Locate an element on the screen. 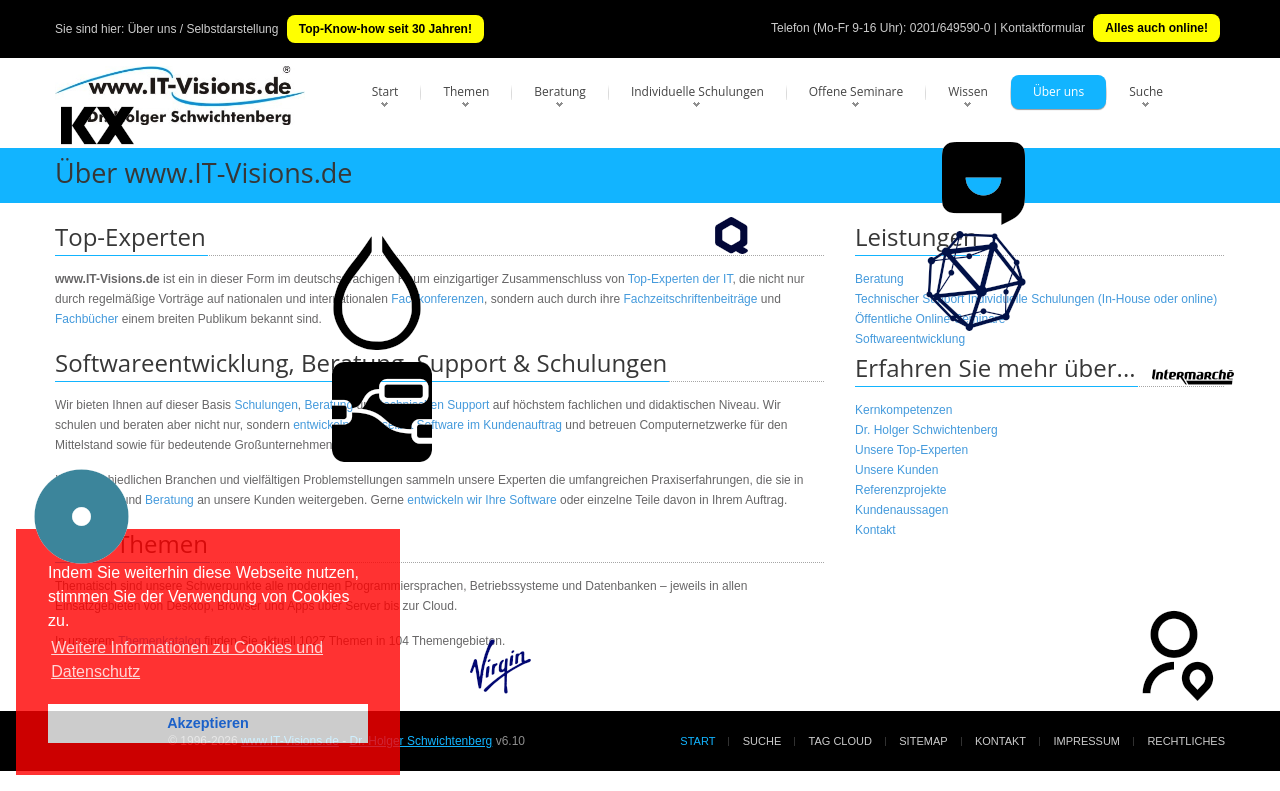 This screenshot has height=791, width=1280. qubes os logo is located at coordinates (731, 235).